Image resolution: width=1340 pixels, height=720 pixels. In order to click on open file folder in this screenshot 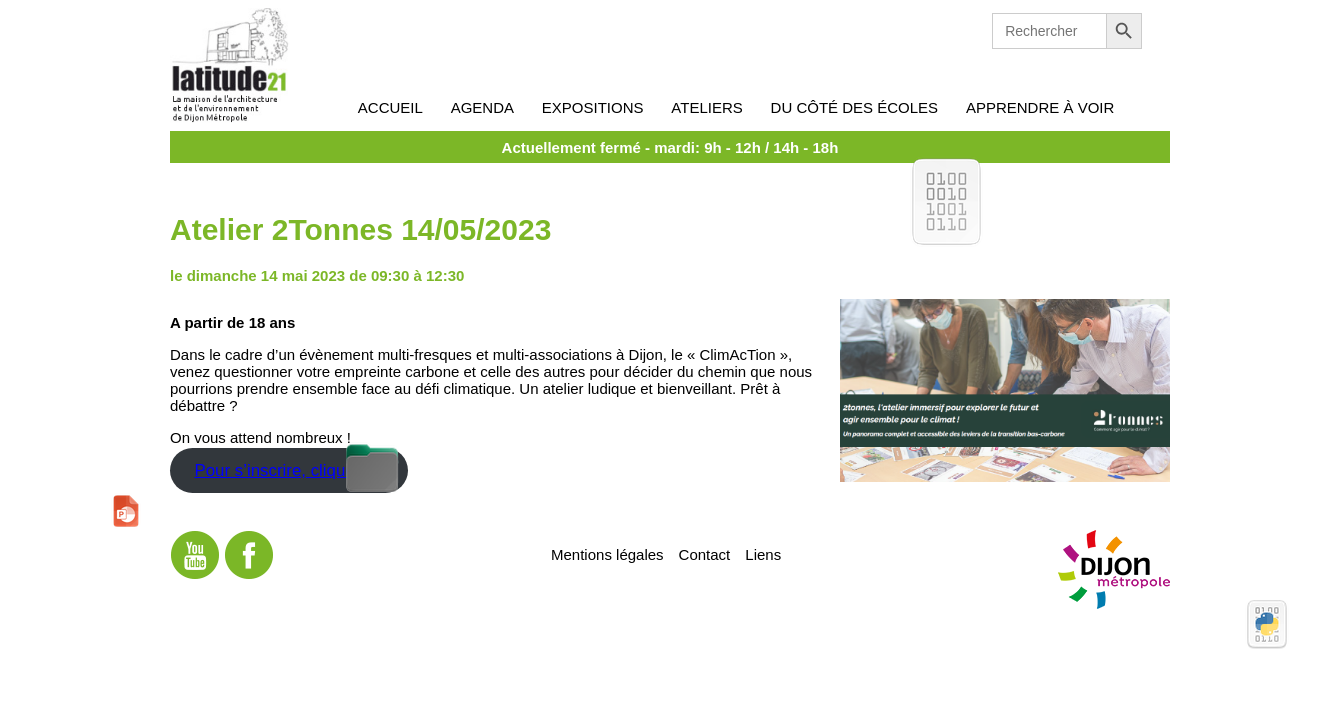, I will do `click(372, 468)`.